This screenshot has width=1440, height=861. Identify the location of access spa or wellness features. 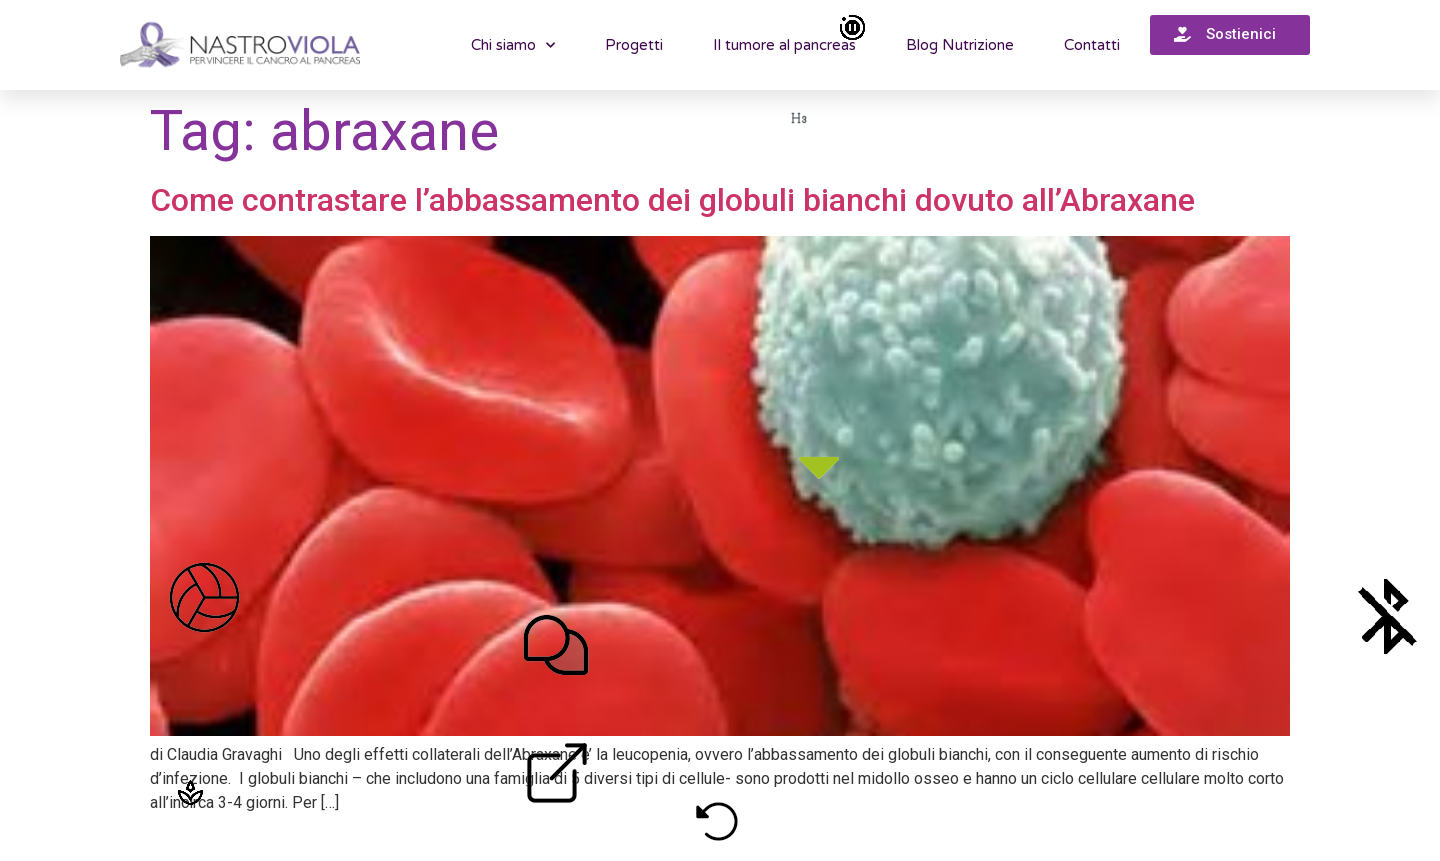
(190, 792).